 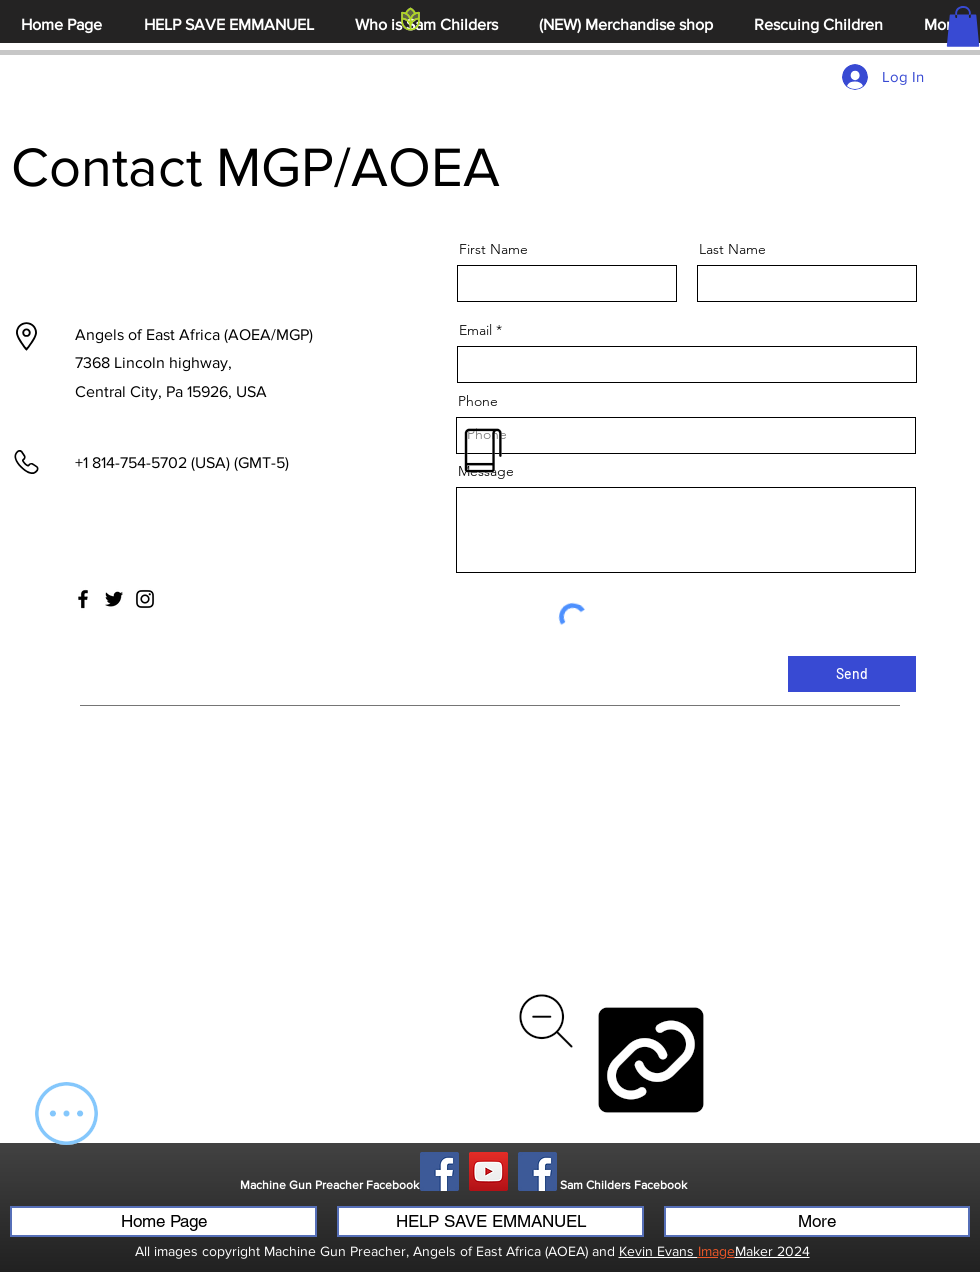 I want to click on view towel or linen amenities, so click(x=481, y=450).